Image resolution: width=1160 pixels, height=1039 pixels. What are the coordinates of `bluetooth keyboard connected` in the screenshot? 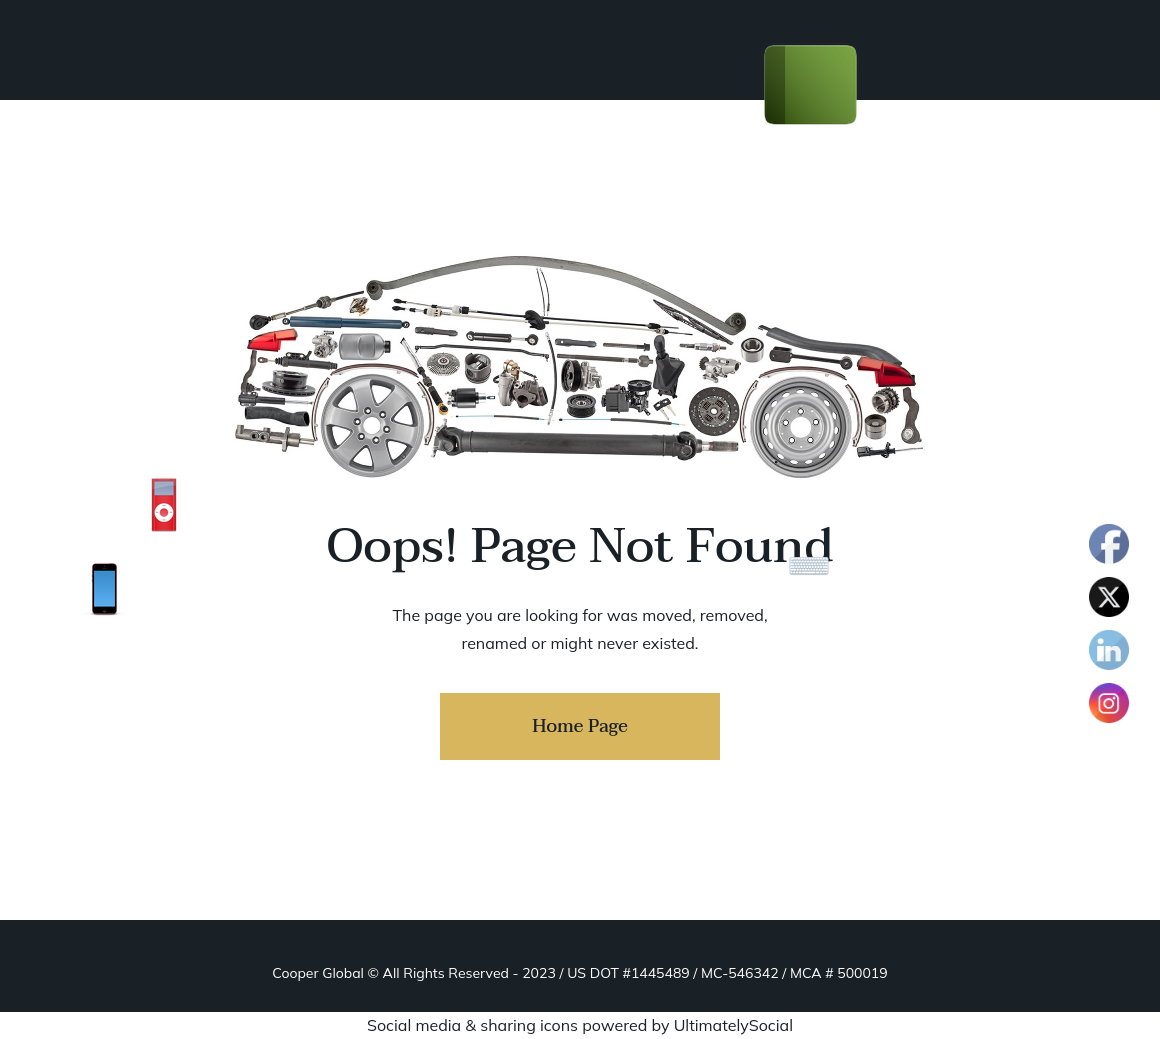 It's located at (809, 566).